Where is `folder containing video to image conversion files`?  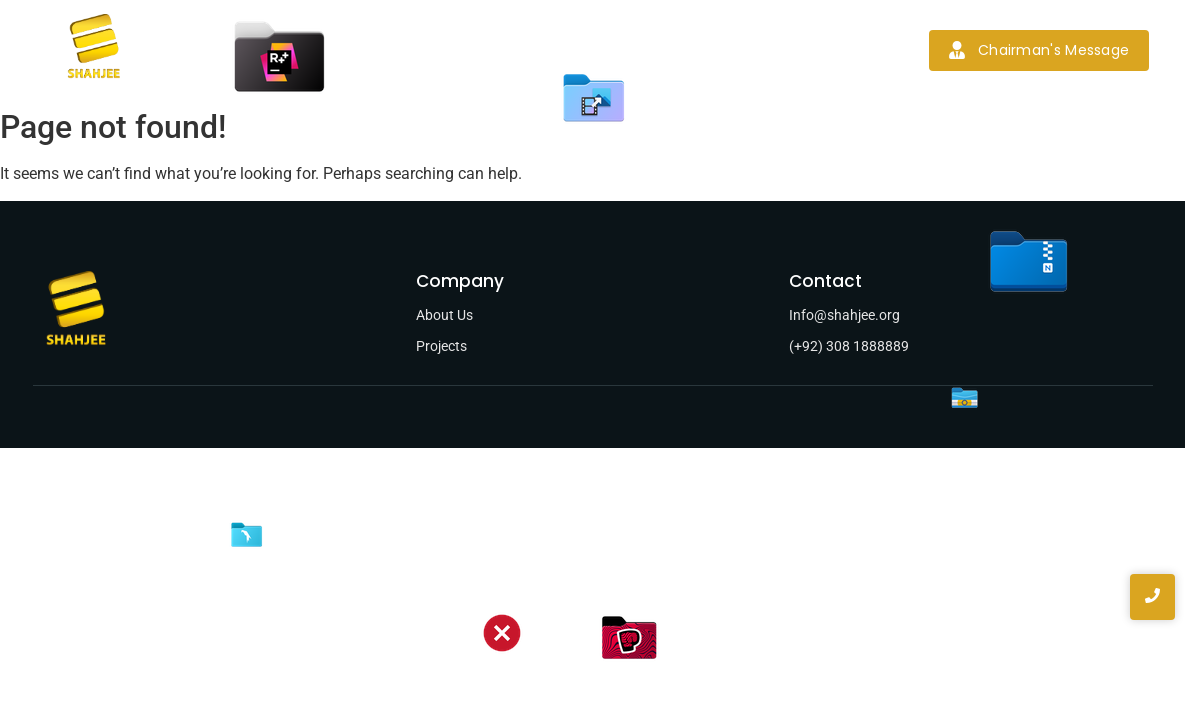 folder containing video to image conversion files is located at coordinates (593, 99).